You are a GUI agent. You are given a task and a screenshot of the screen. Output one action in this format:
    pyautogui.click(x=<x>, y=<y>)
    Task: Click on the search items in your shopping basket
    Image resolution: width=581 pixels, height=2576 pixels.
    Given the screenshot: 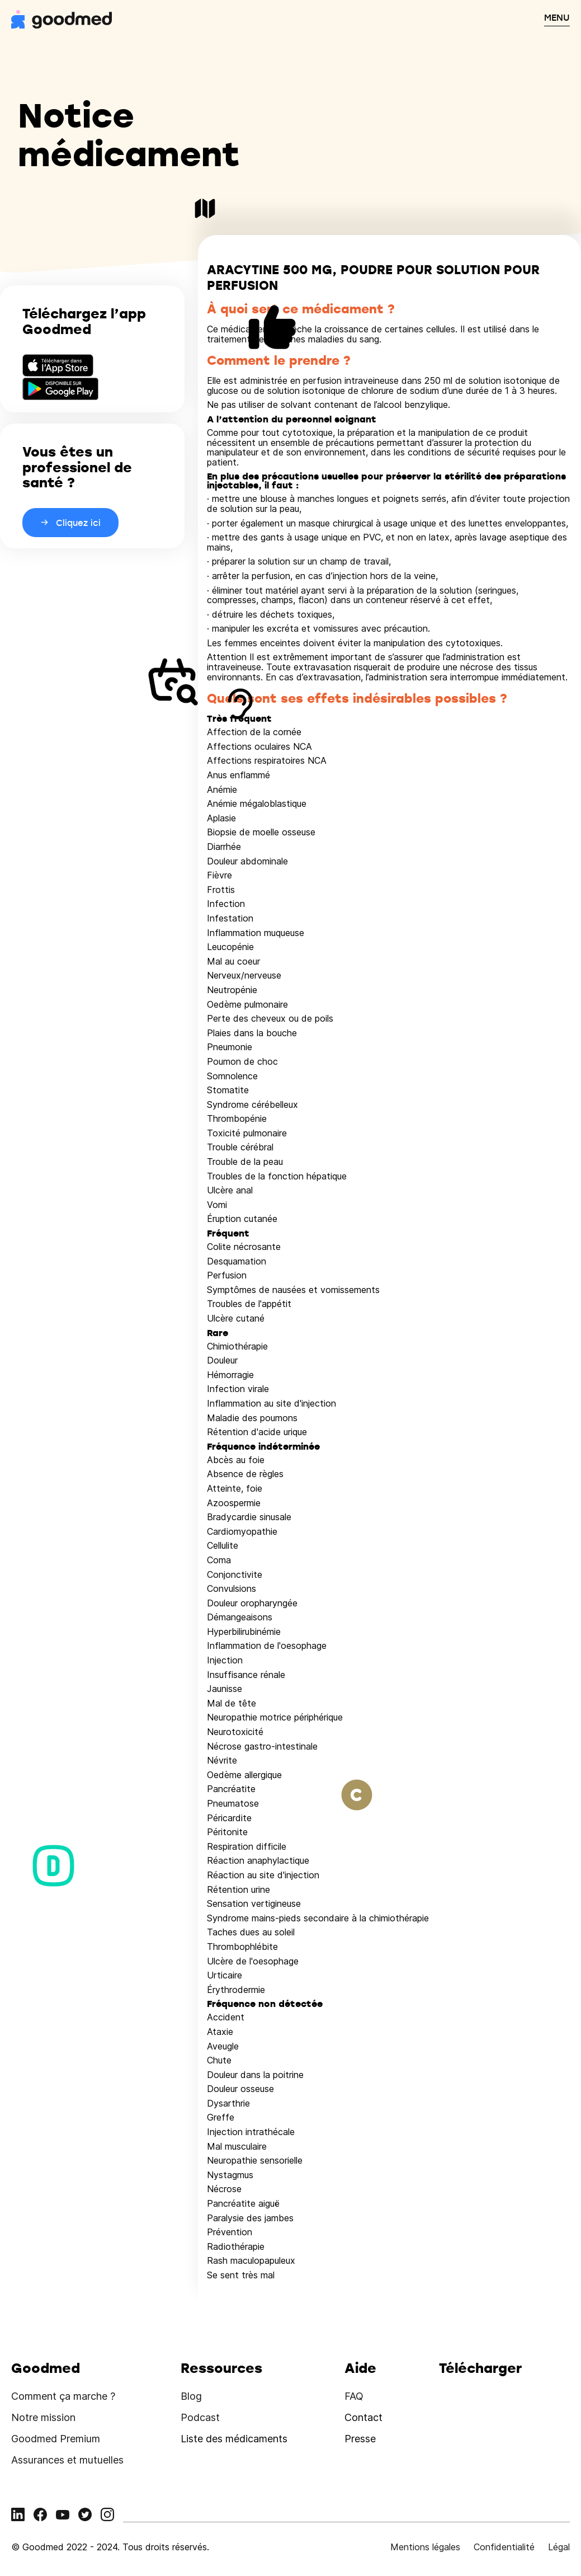 What is the action you would take?
    pyautogui.click(x=172, y=679)
    